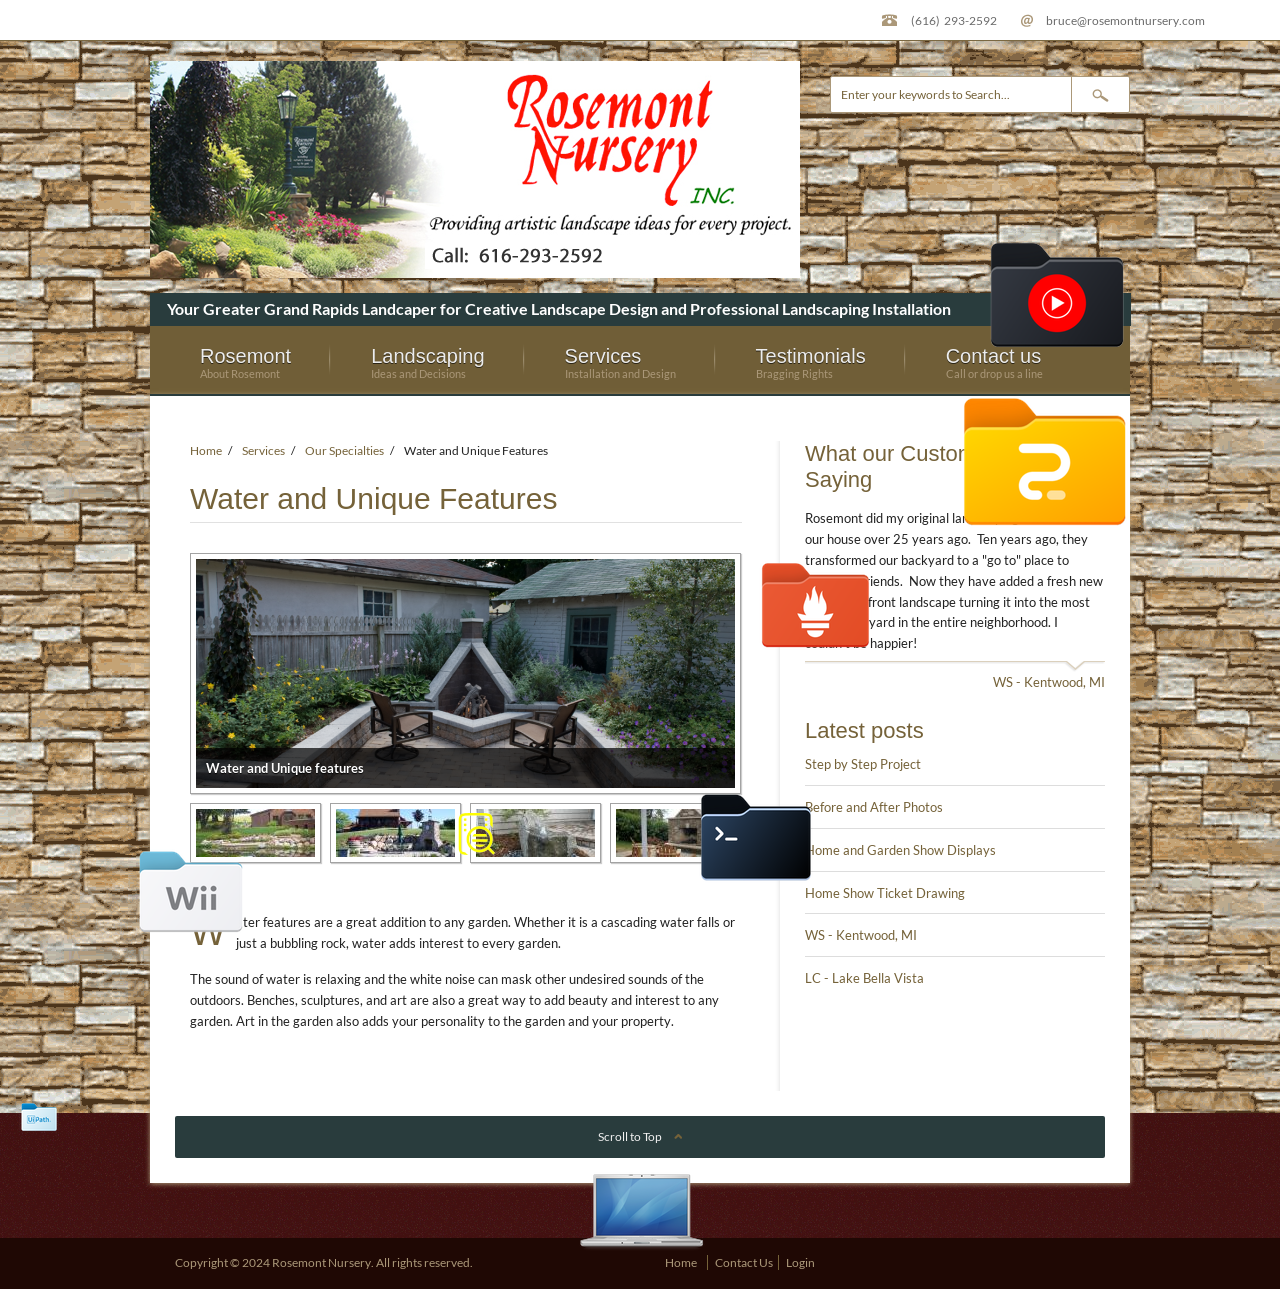 This screenshot has width=1280, height=1289. Describe the element at coordinates (755, 840) in the screenshot. I see `open powershell scripts folder` at that location.